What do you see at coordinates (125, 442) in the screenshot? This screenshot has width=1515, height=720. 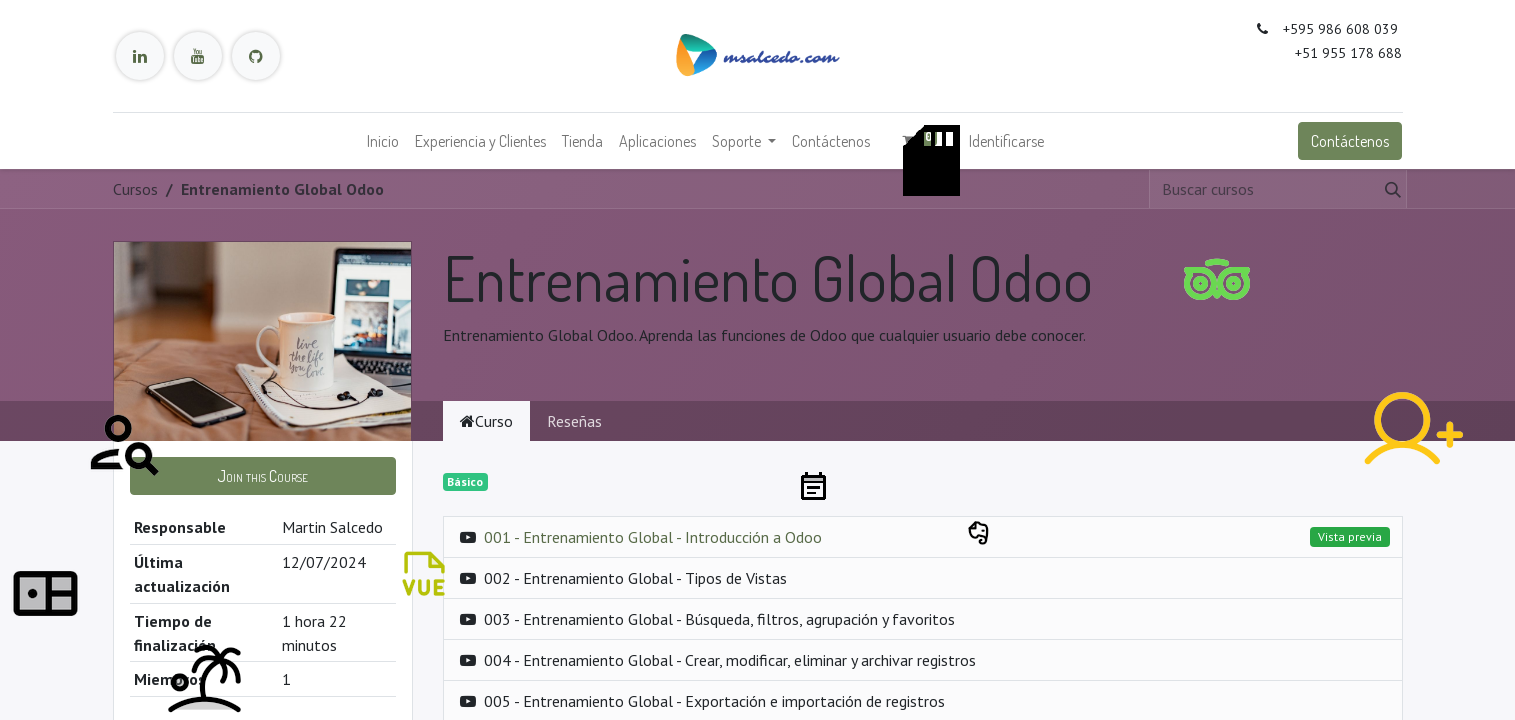 I see `search for a person or contact` at bounding box center [125, 442].